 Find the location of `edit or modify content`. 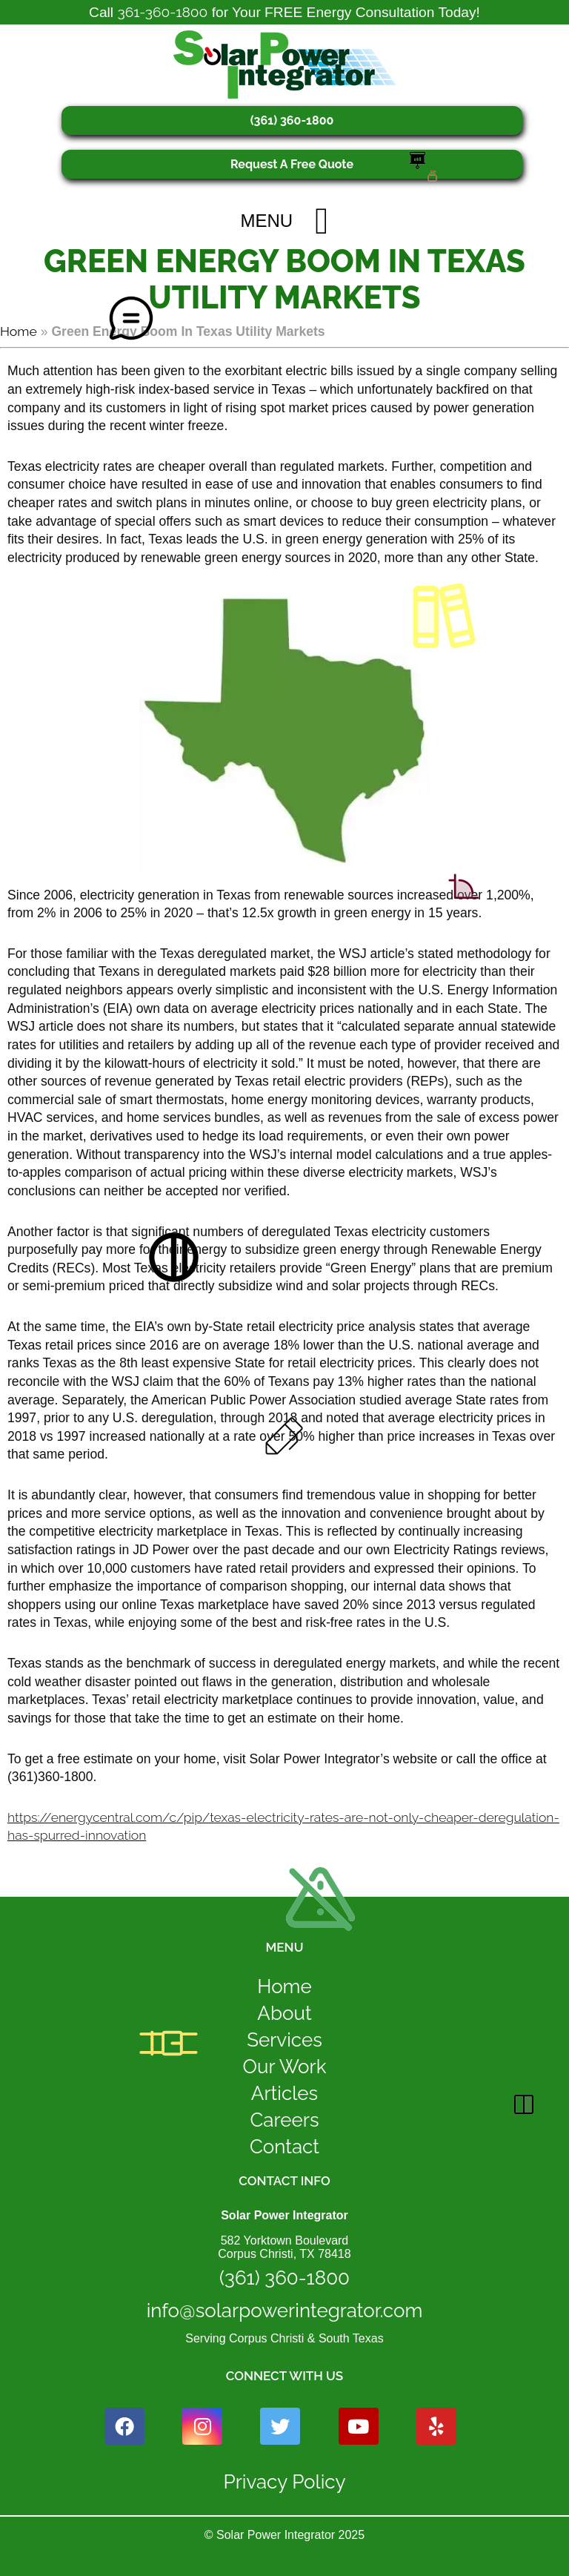

edit or modify content is located at coordinates (283, 1436).